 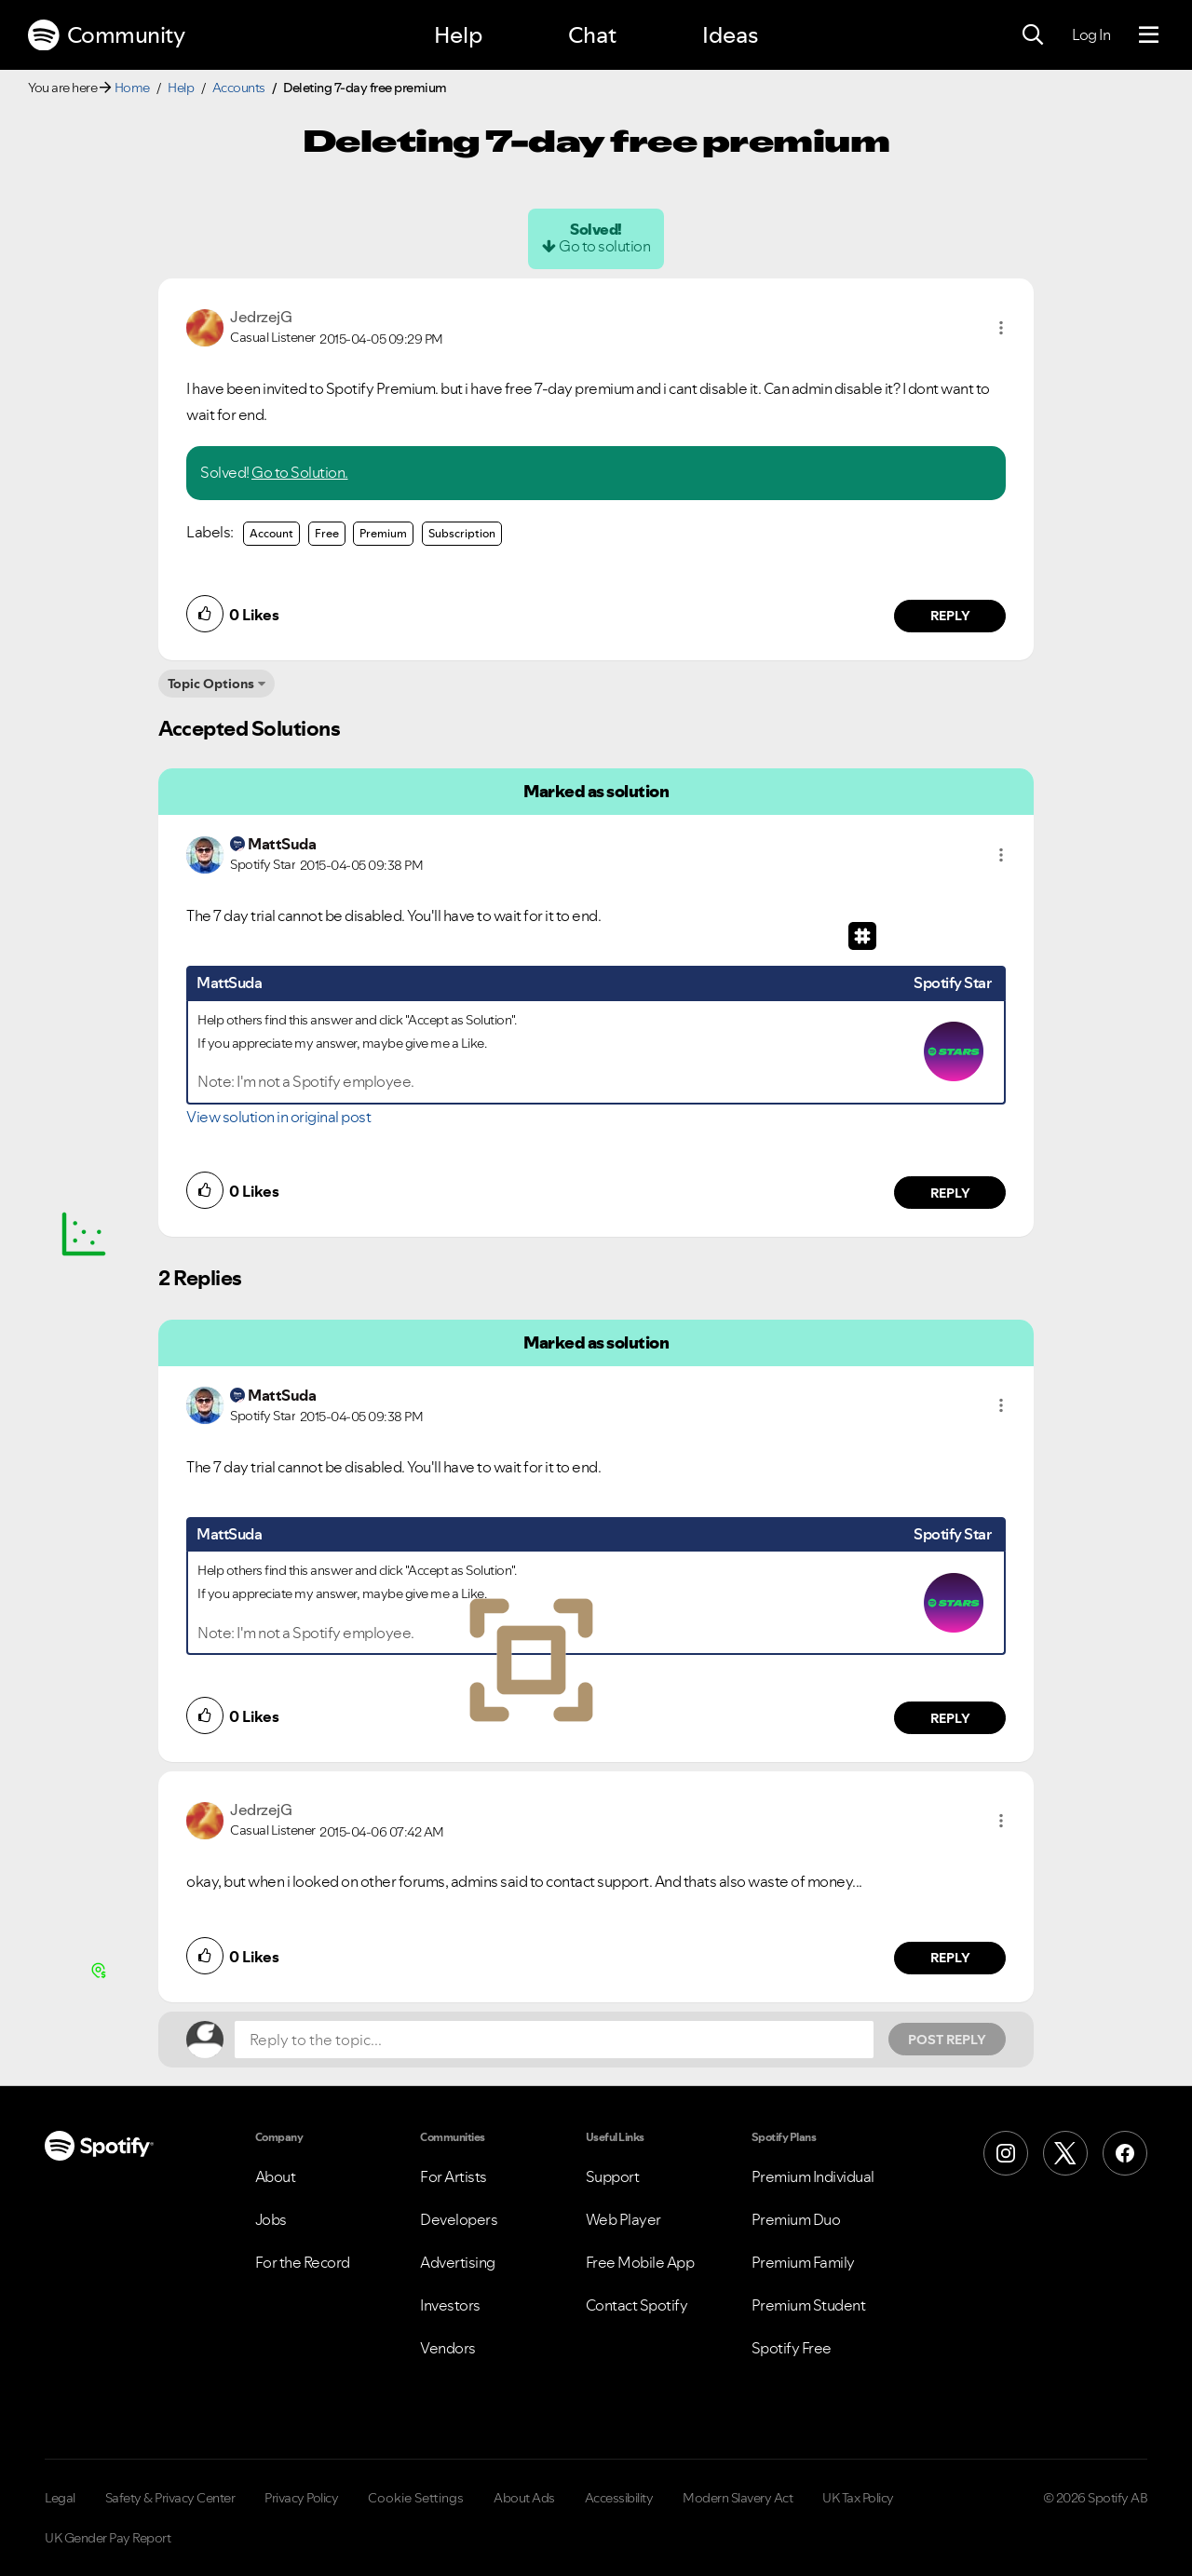 What do you see at coordinates (862, 936) in the screenshot?
I see `view grid or table layout` at bounding box center [862, 936].